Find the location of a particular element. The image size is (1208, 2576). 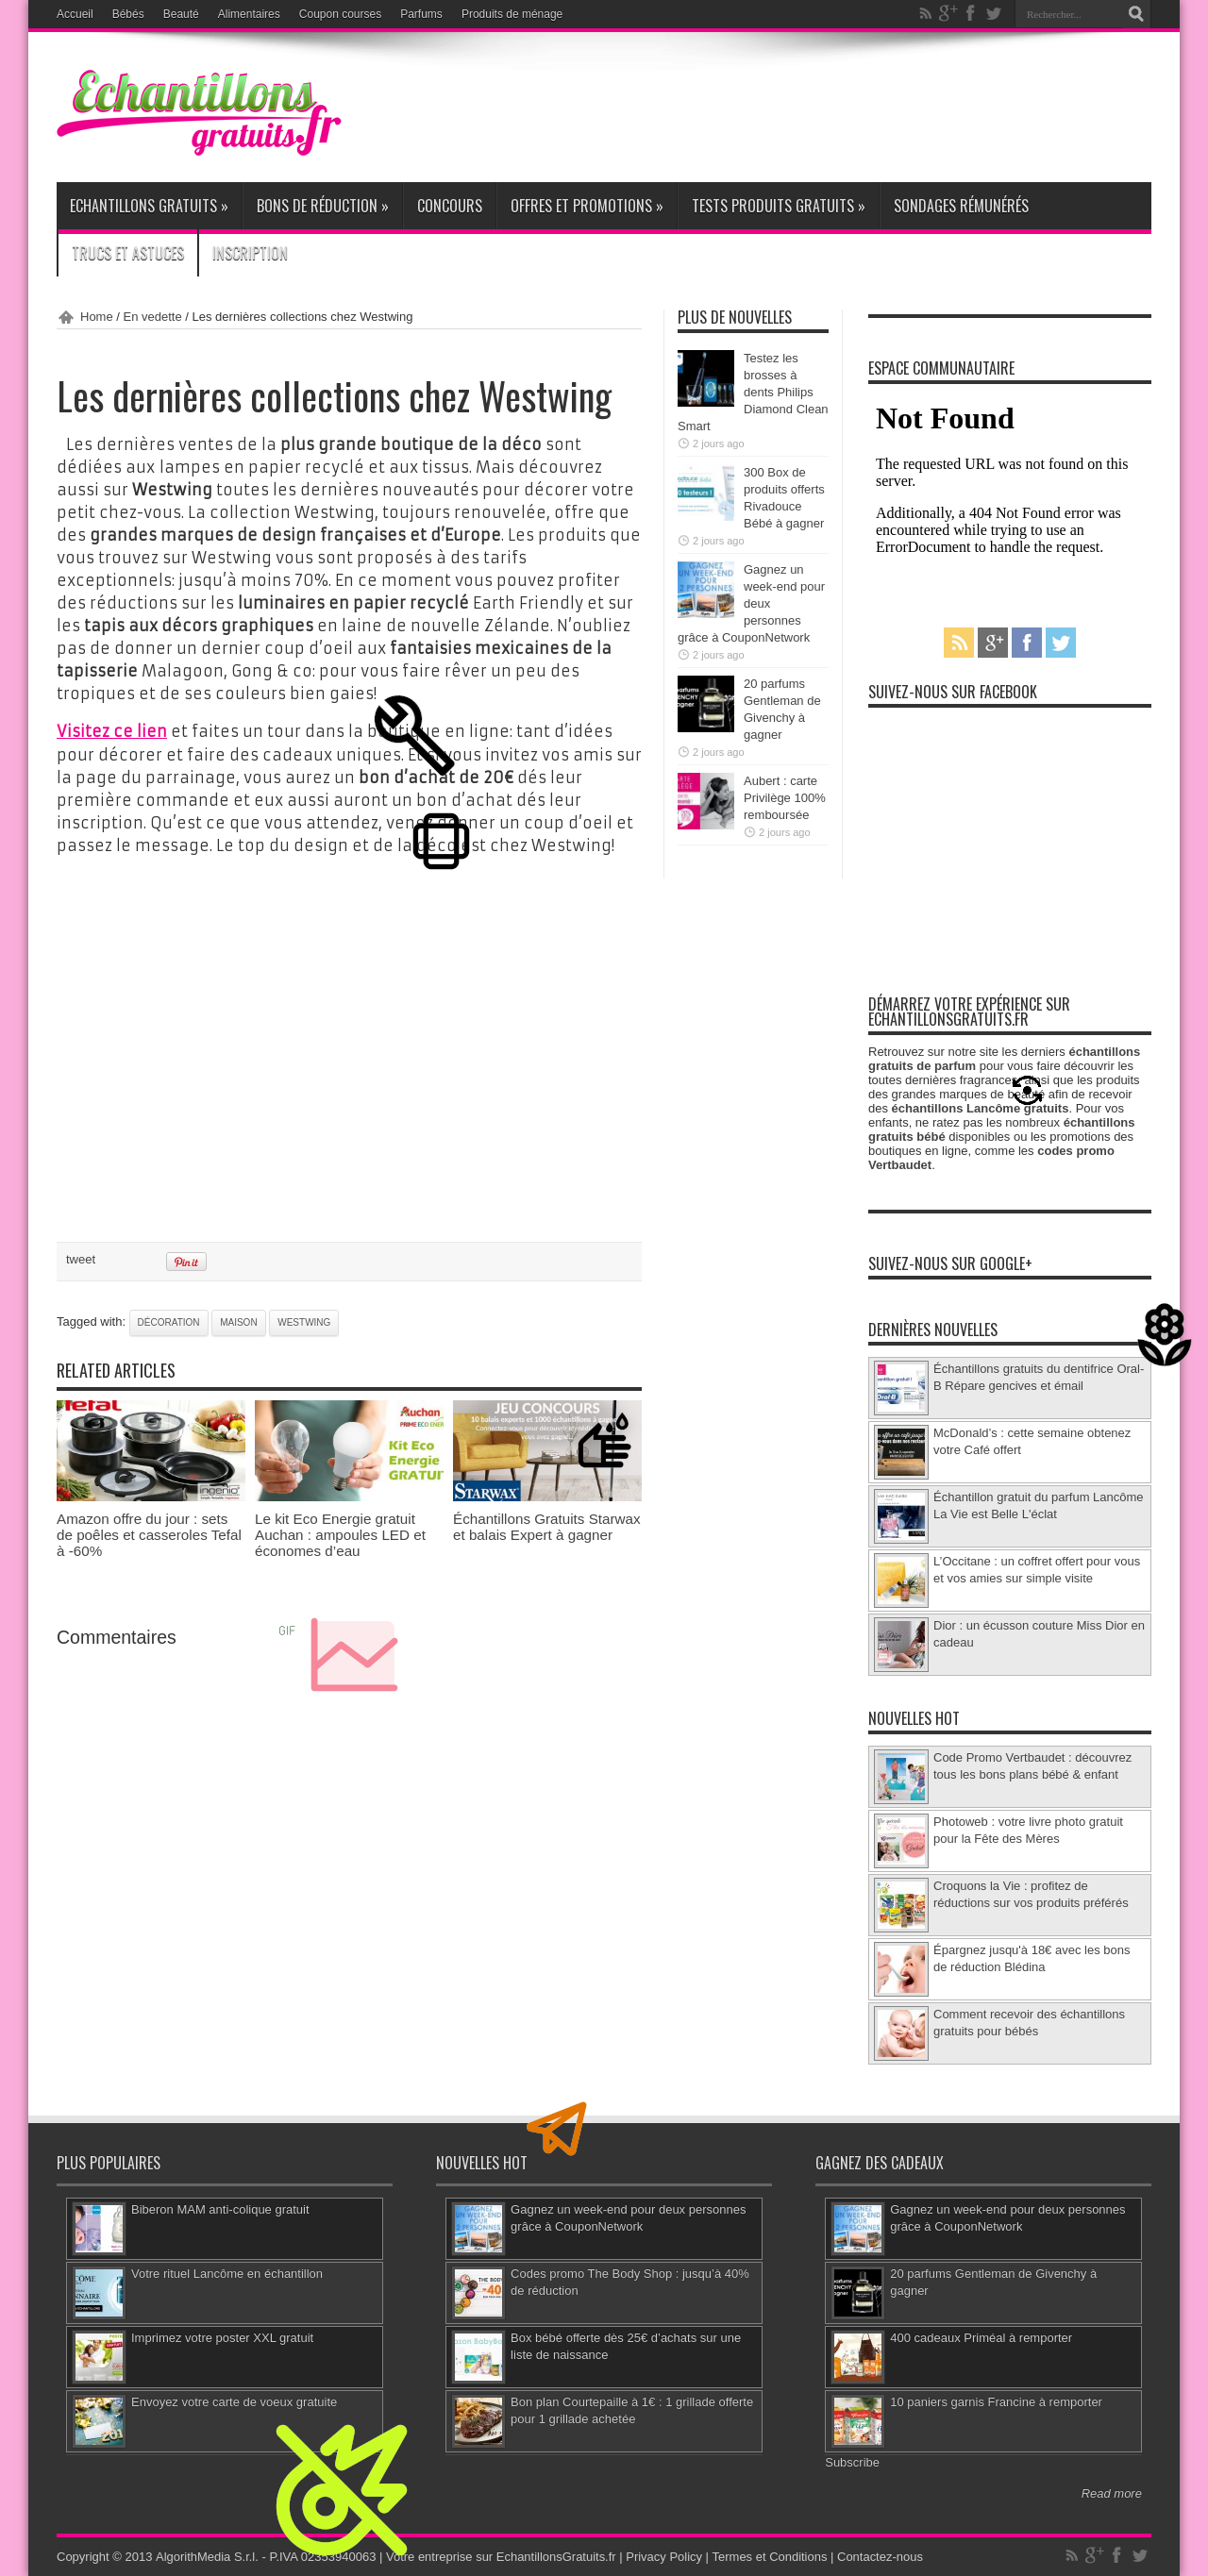

adjust aspect ratio settings is located at coordinates (441, 841).